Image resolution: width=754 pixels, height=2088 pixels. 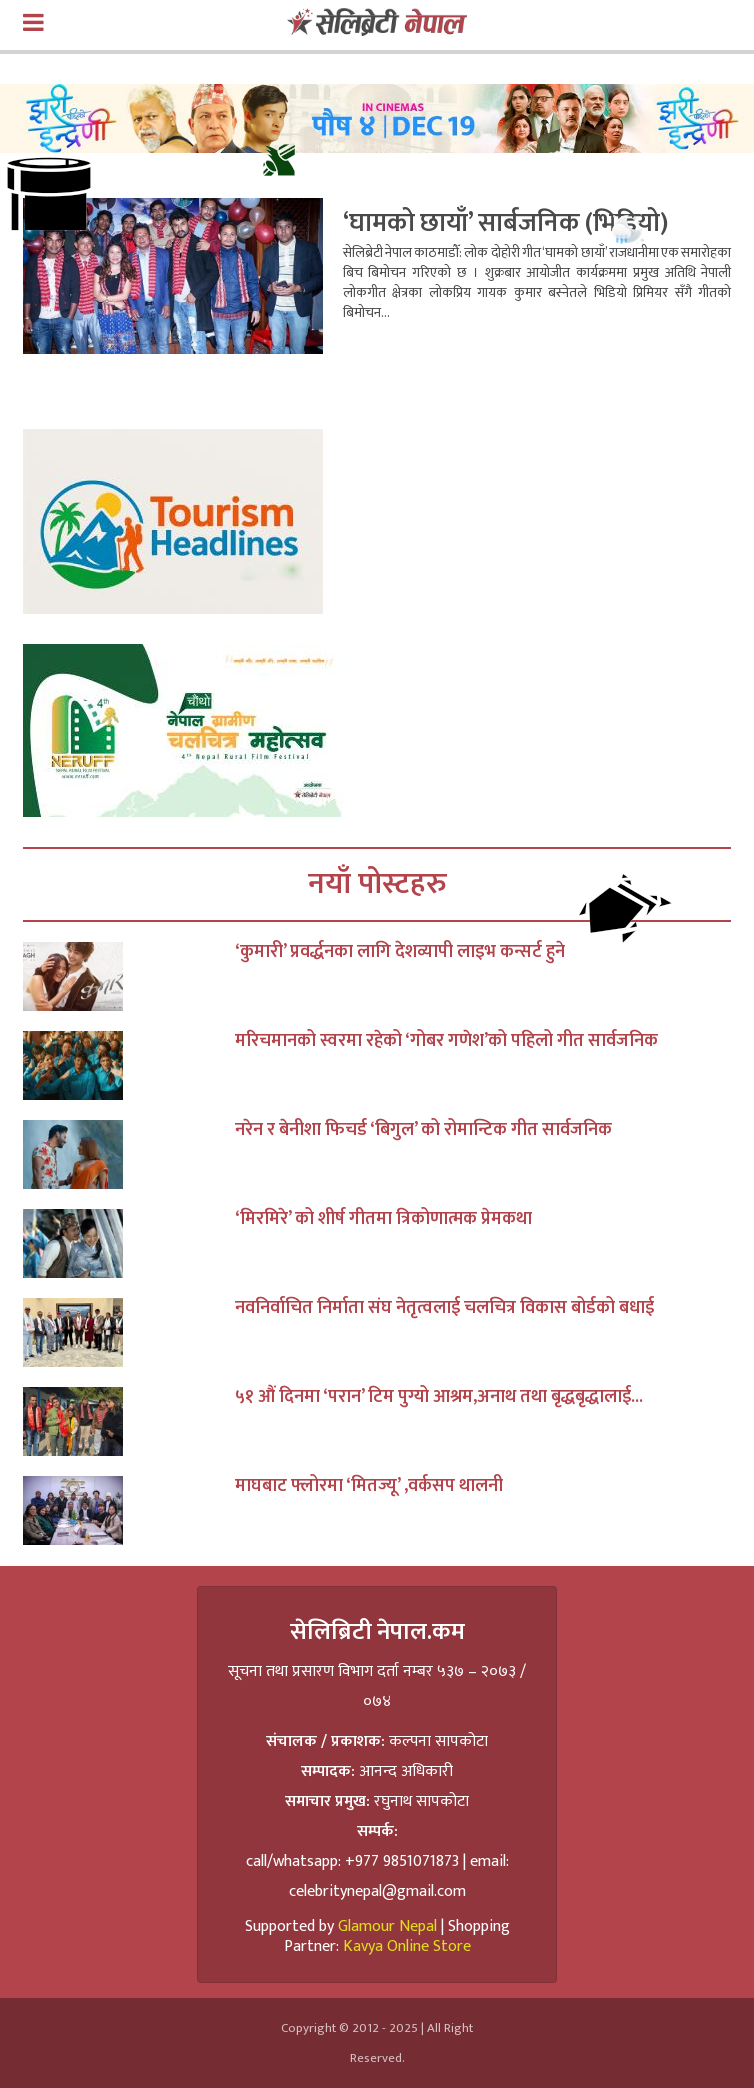 What do you see at coordinates (628, 229) in the screenshot?
I see `indicates nighttime rain or showers in weather forecast` at bounding box center [628, 229].